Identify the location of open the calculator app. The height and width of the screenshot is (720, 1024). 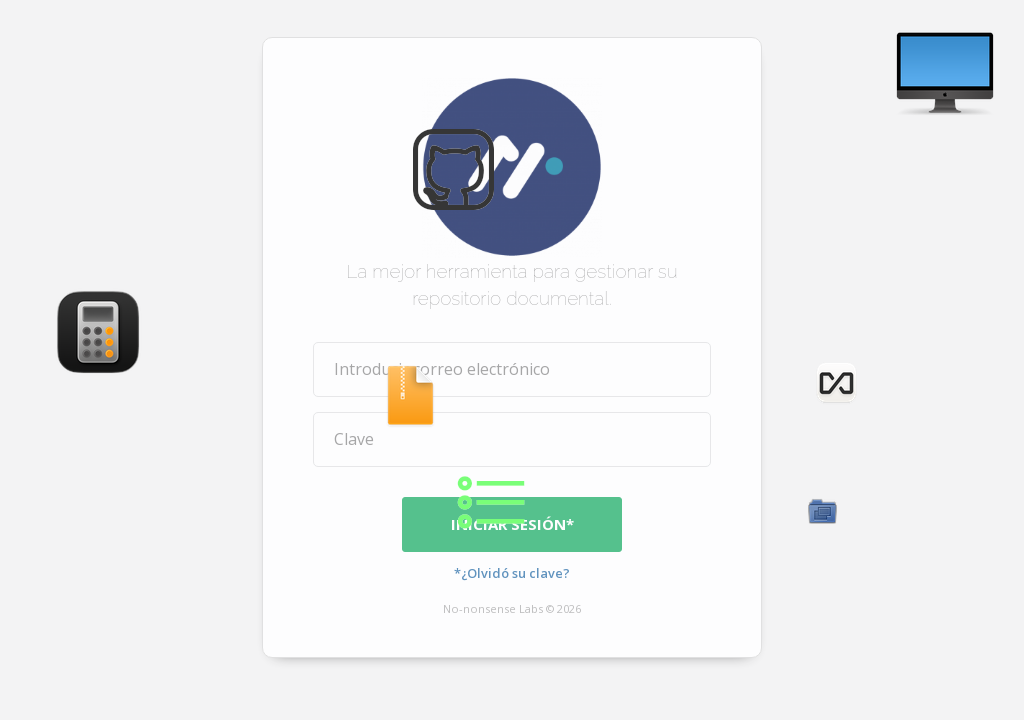
(98, 332).